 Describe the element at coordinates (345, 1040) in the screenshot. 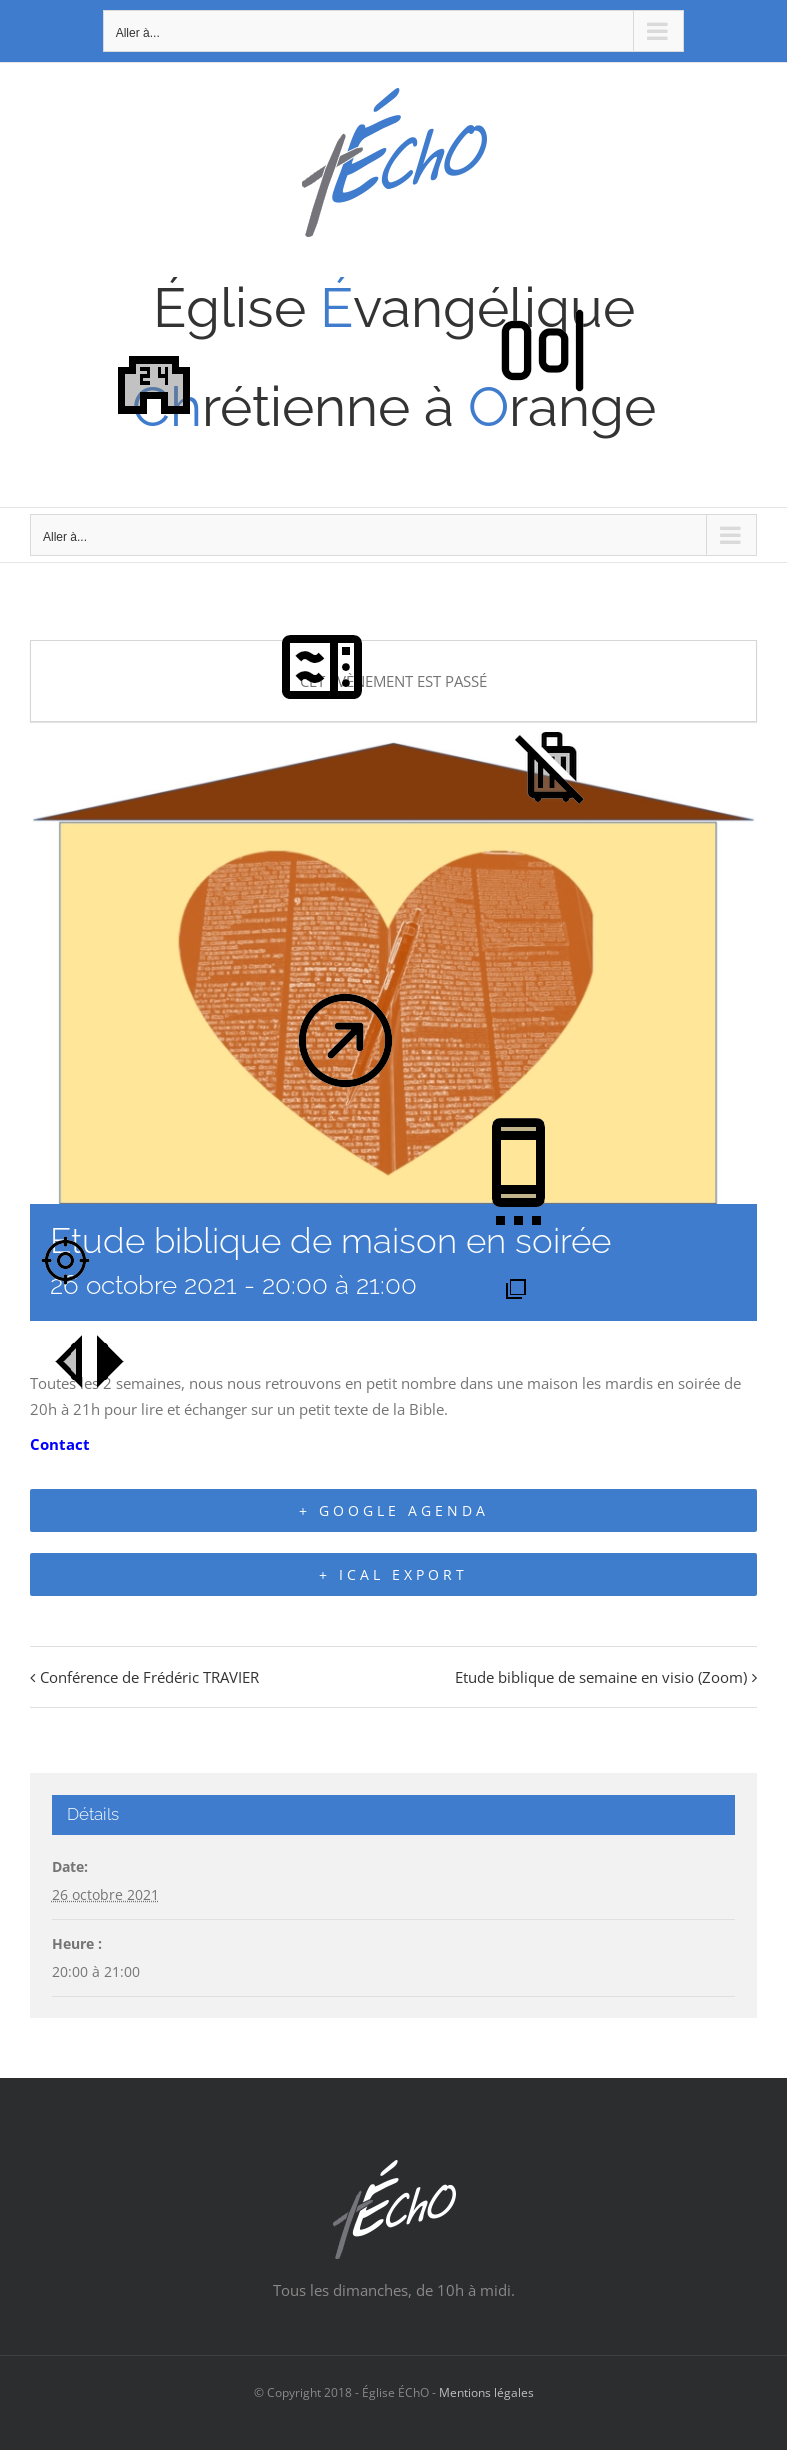

I see `open link in new tab or window` at that location.